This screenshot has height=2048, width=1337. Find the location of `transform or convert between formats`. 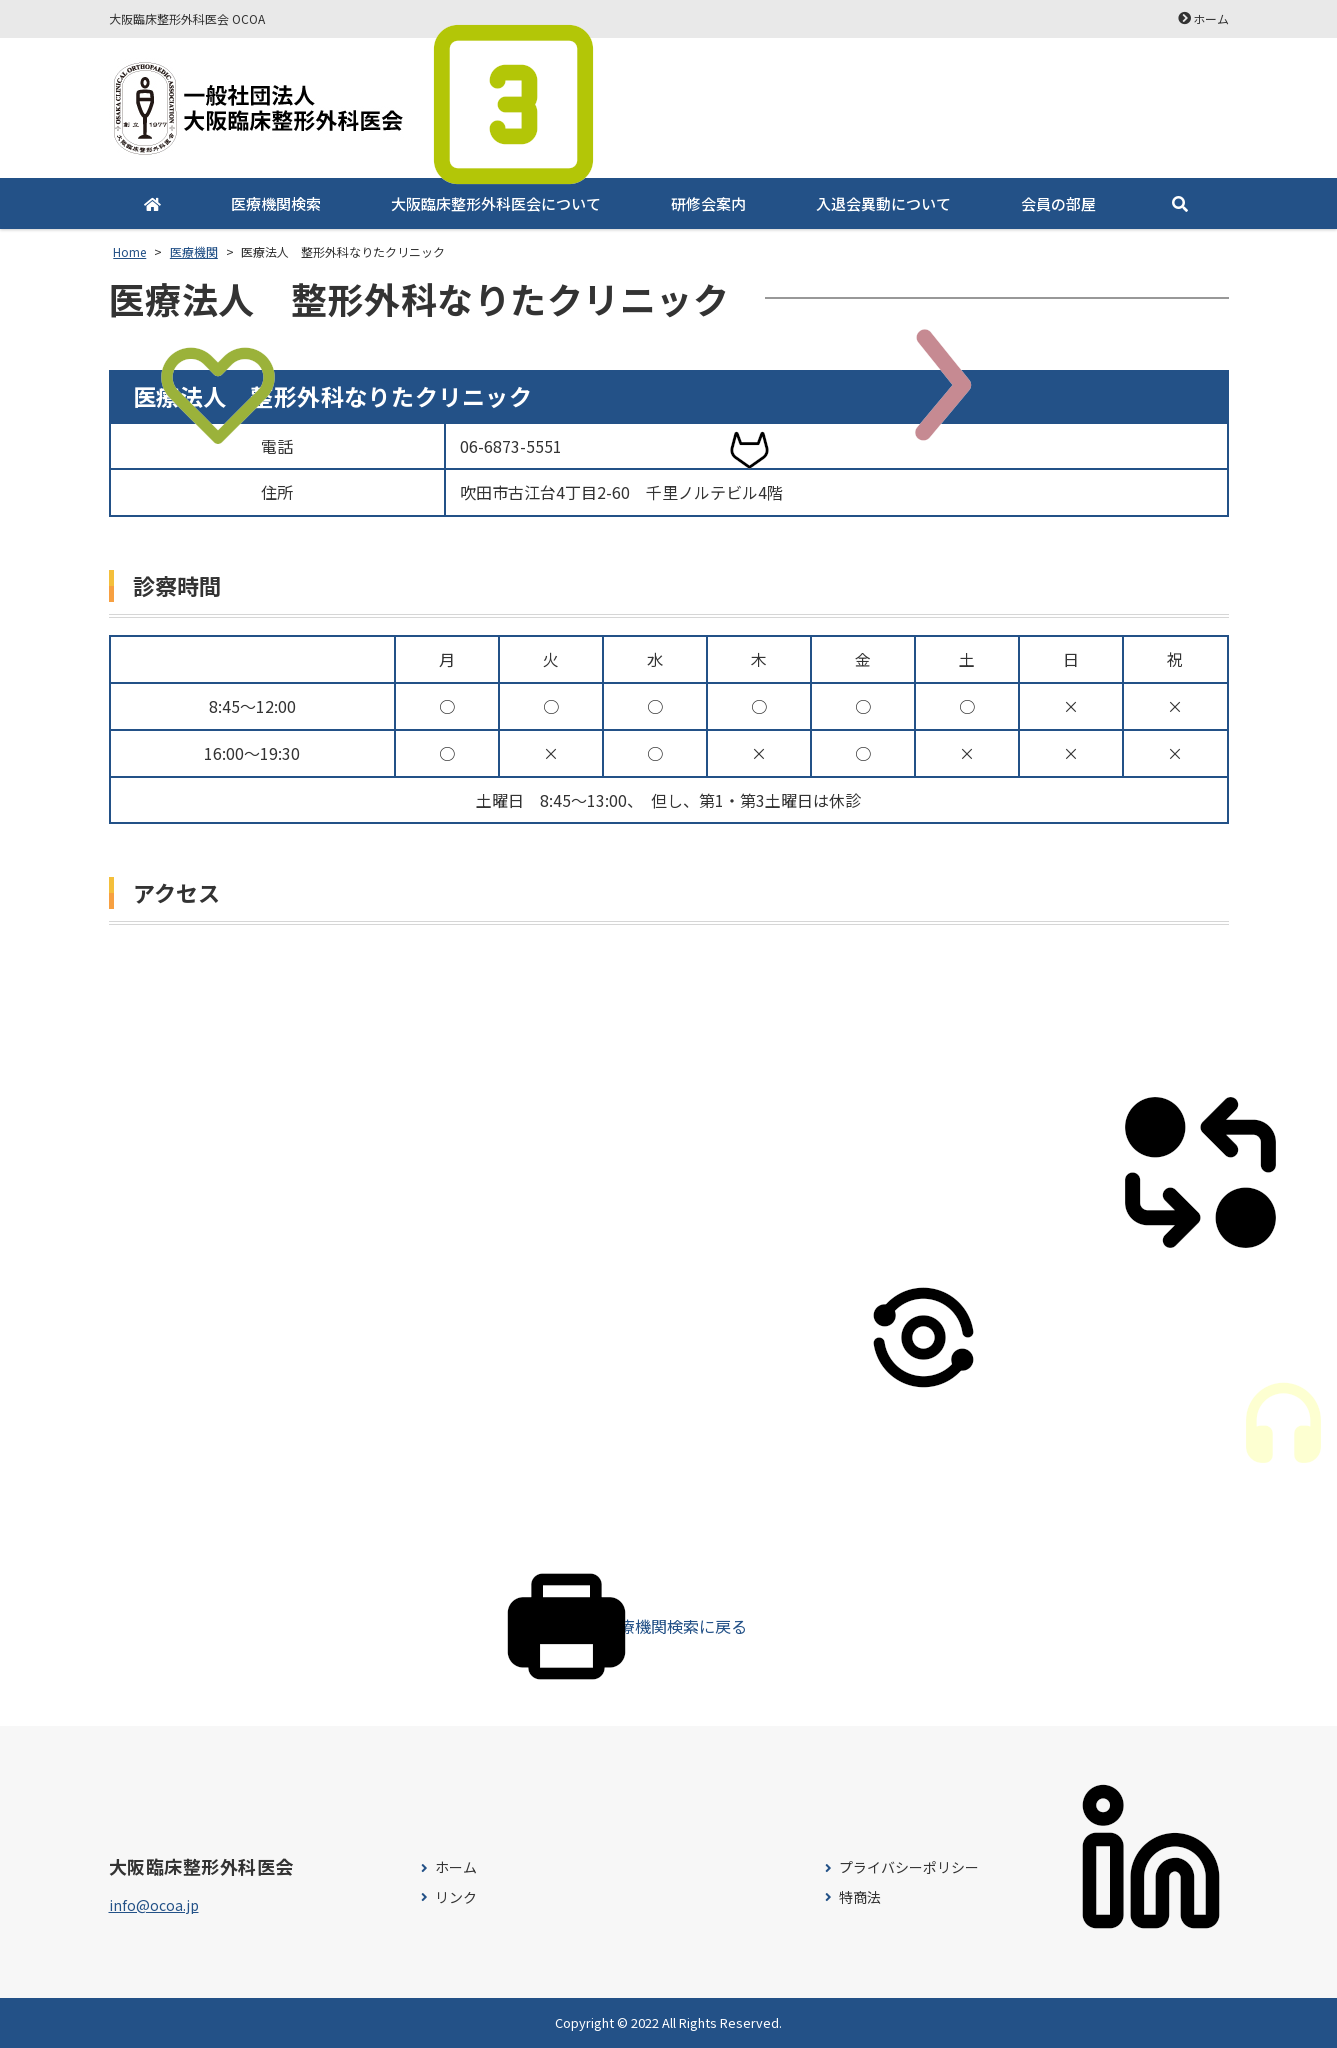

transform or convert between formats is located at coordinates (1200, 1172).